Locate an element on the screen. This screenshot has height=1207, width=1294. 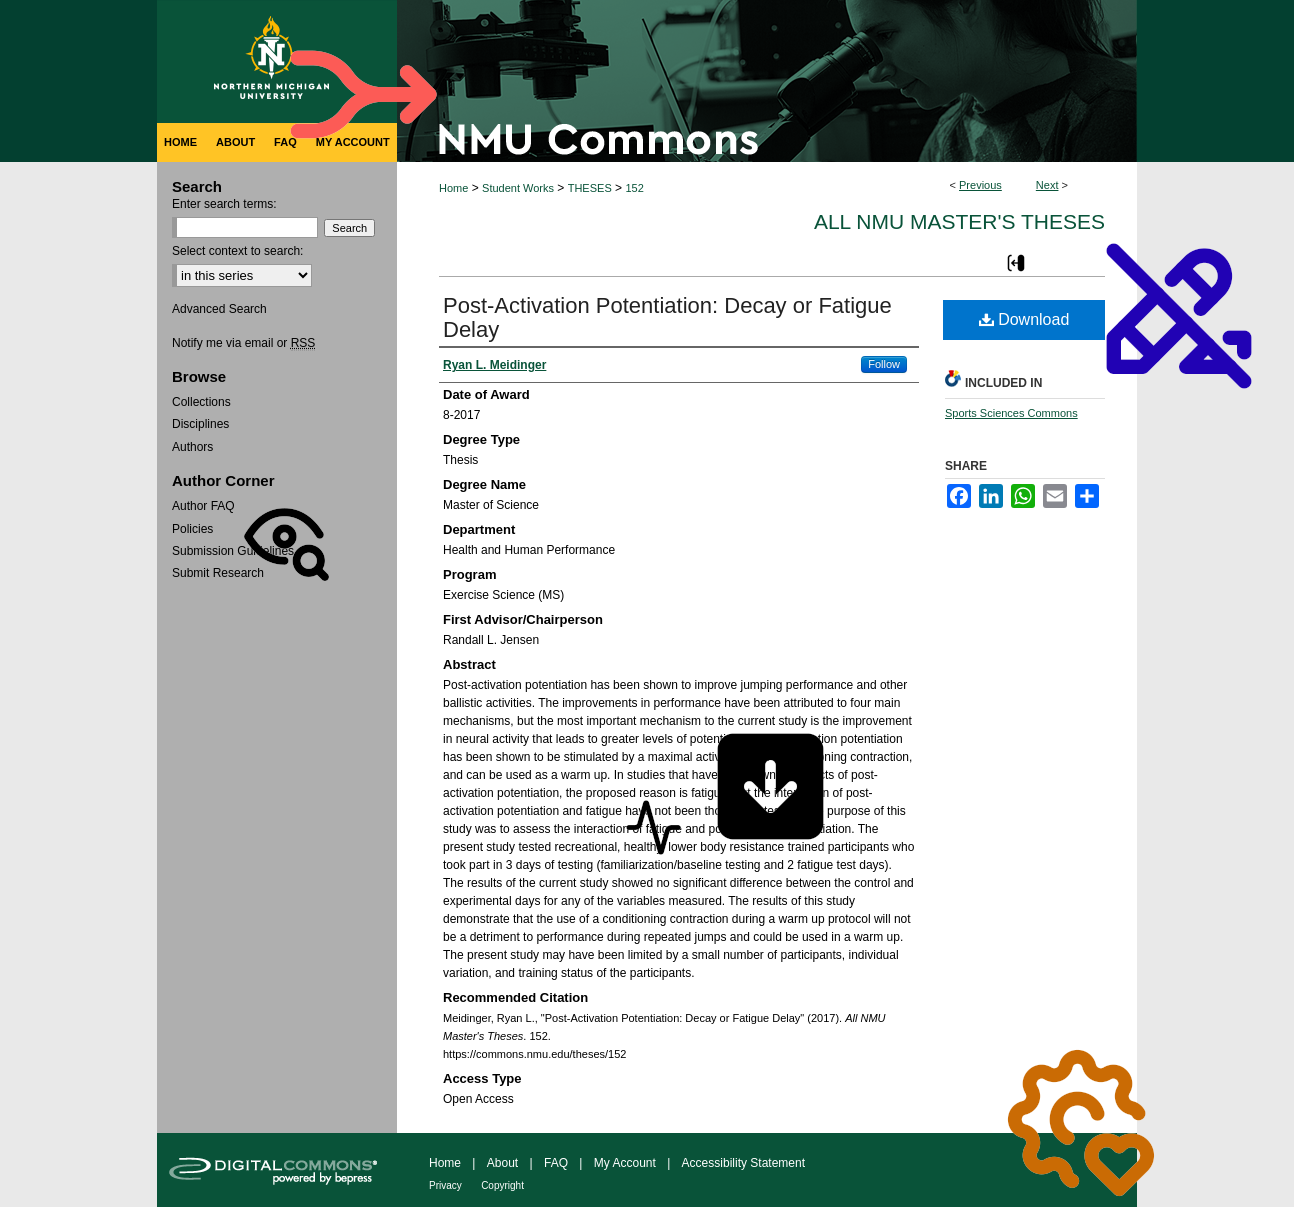
move element to the left is located at coordinates (1016, 263).